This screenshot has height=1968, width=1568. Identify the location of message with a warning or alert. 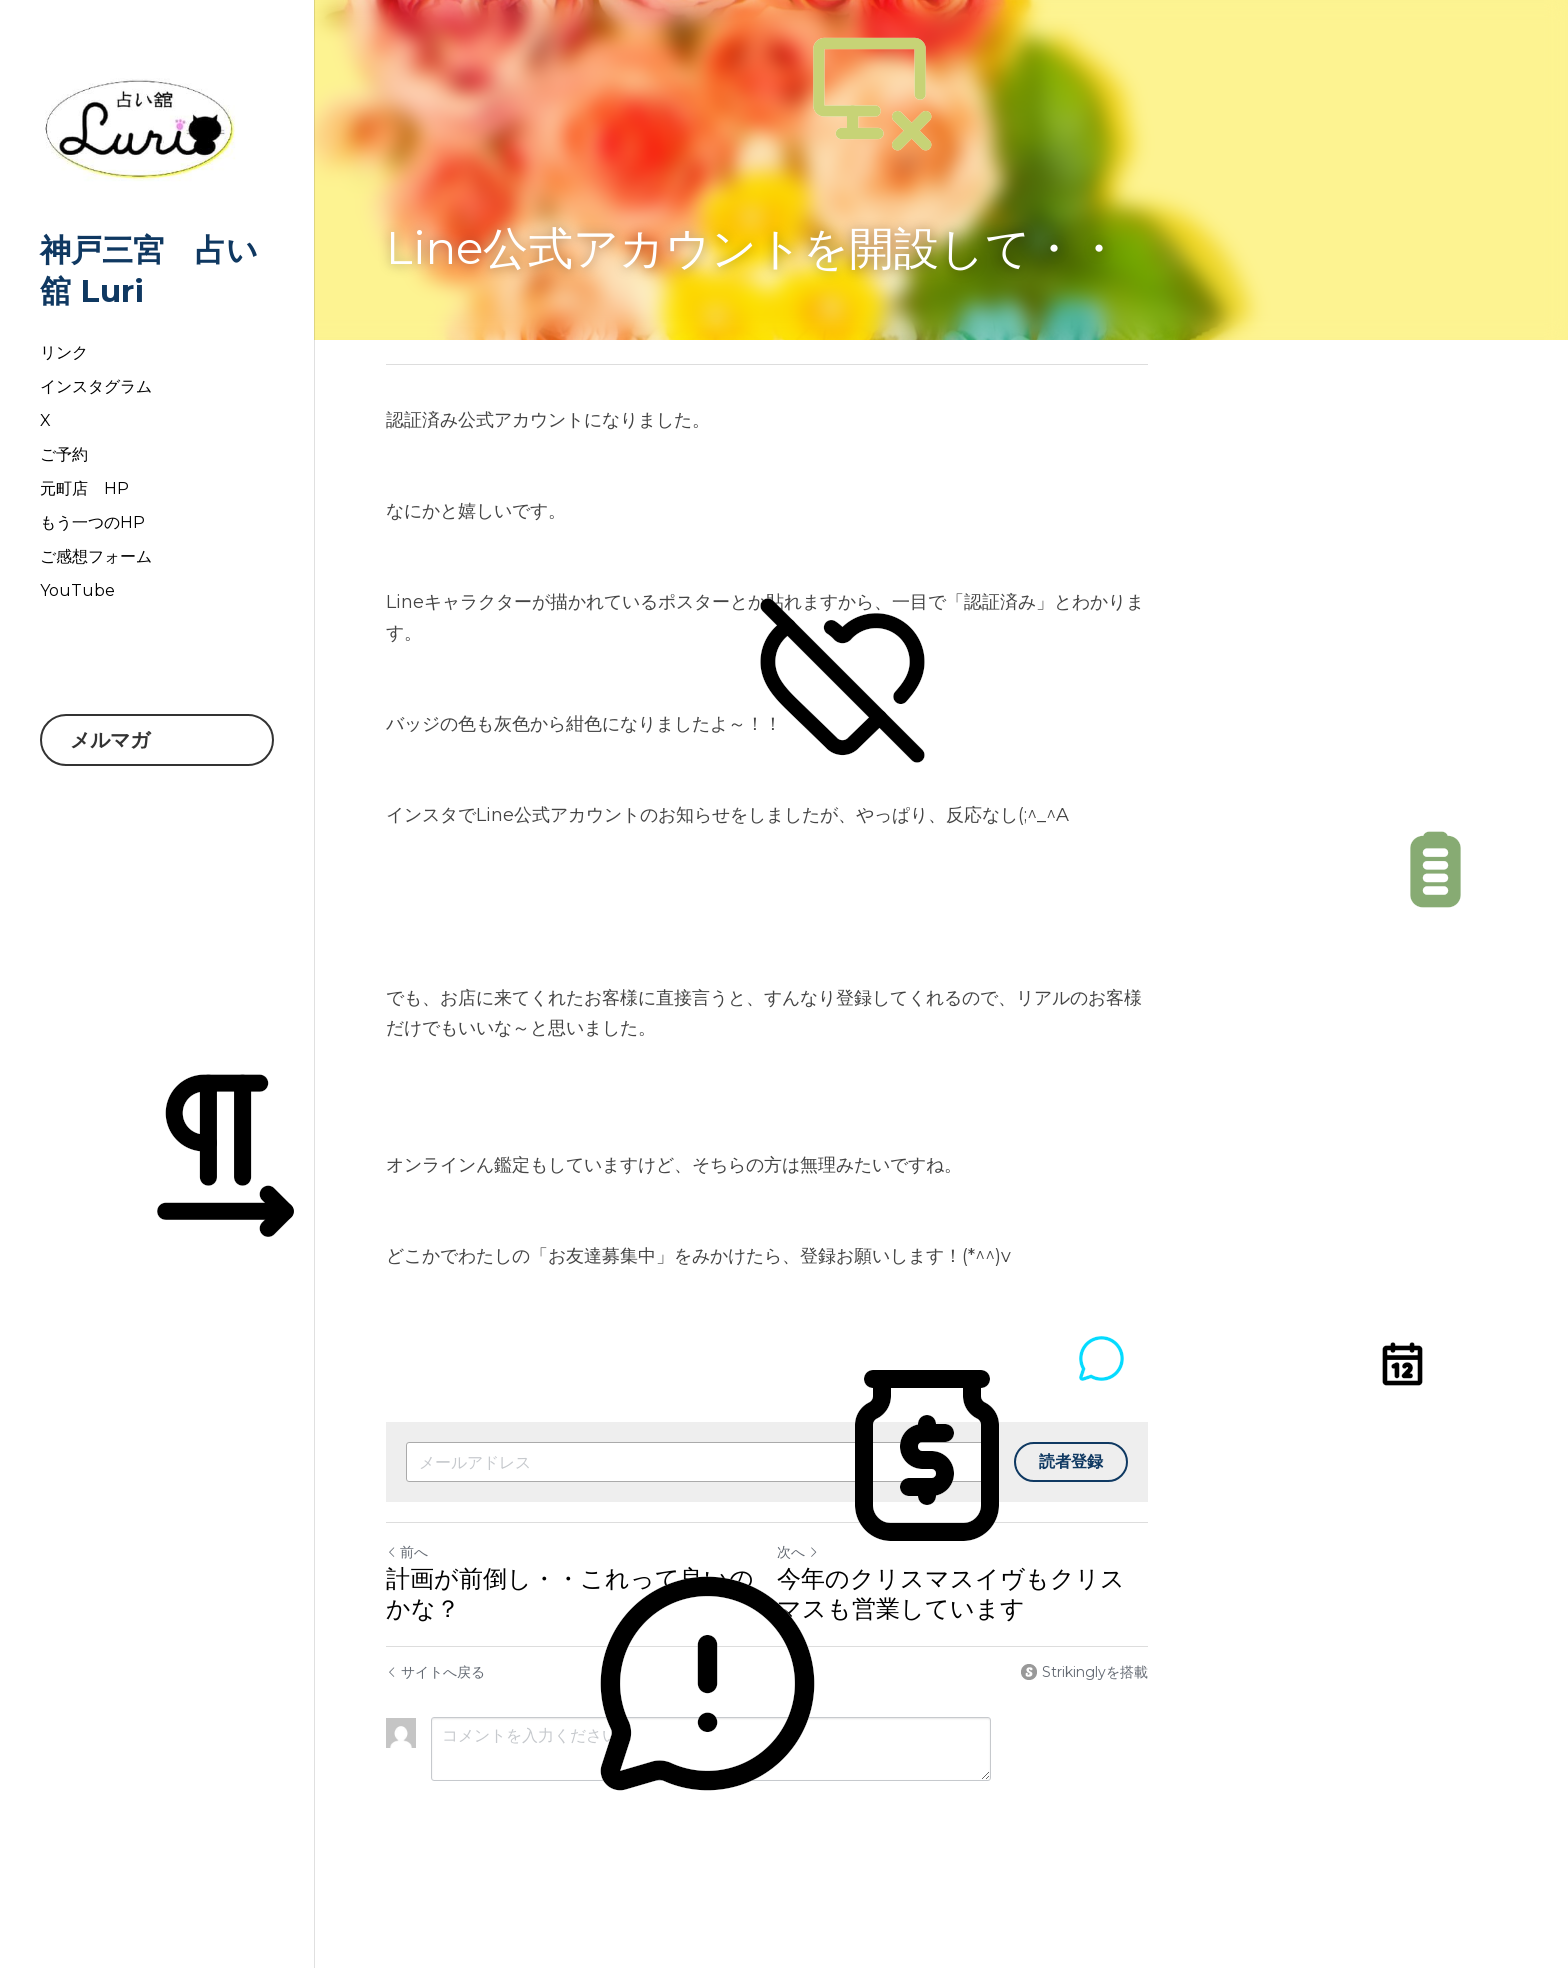
(707, 1683).